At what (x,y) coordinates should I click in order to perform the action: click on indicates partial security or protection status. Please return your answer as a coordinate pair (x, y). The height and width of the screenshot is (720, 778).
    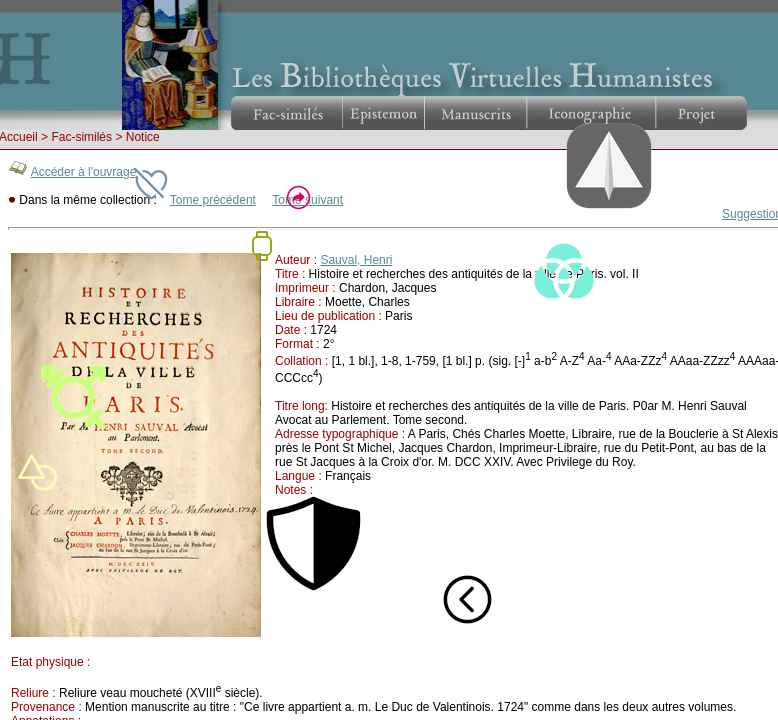
    Looking at the image, I should click on (313, 543).